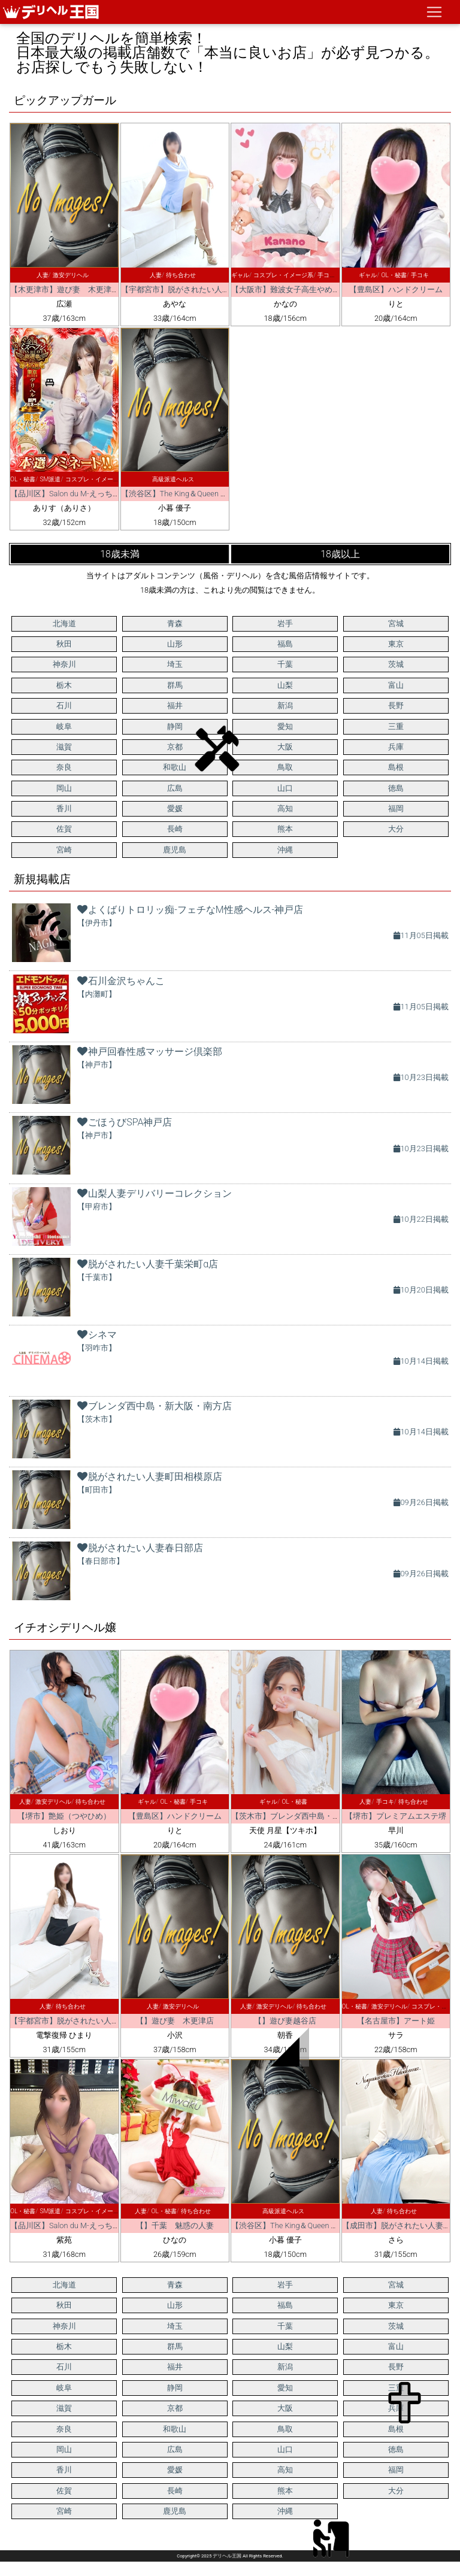 Image resolution: width=460 pixels, height=2576 pixels. Describe the element at coordinates (330, 2538) in the screenshot. I see `access voting or polling booth` at that location.